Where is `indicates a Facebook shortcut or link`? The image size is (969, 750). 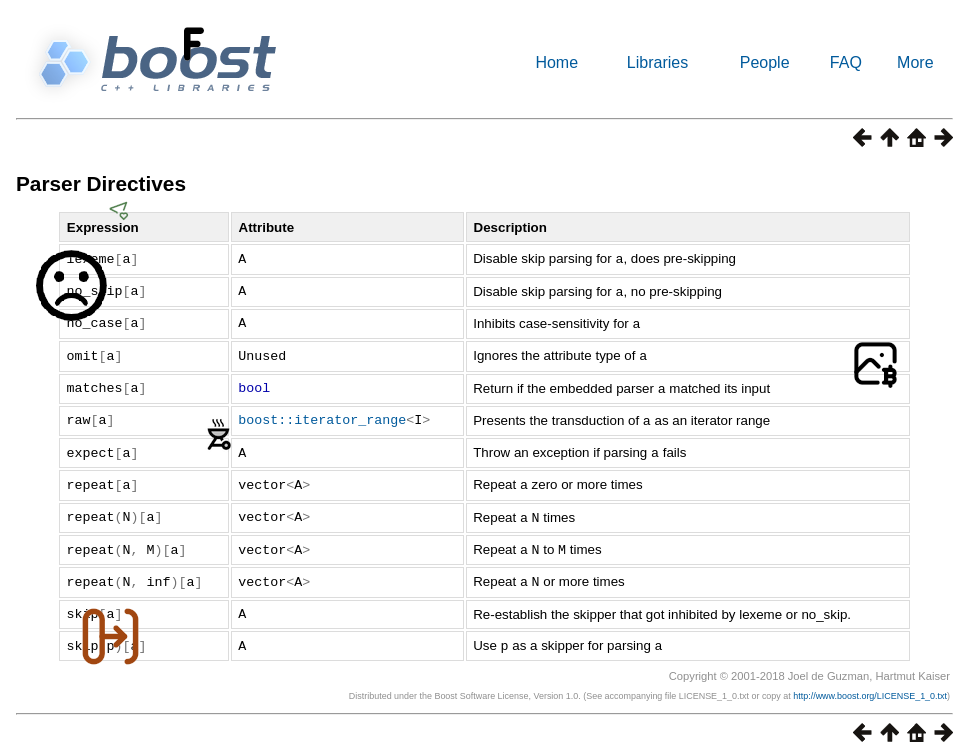 indicates a Facebook shortcut or link is located at coordinates (194, 44).